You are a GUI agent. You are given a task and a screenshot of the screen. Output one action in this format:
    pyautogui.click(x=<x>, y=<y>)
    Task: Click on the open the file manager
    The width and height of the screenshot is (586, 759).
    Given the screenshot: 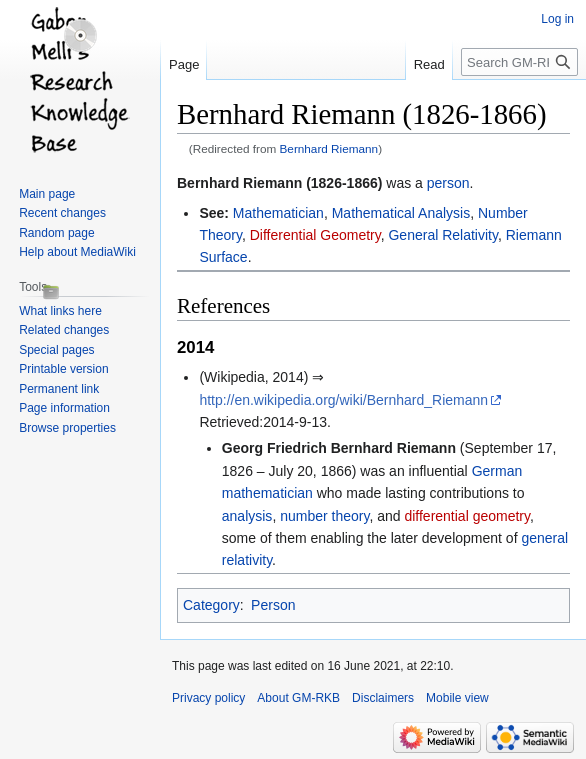 What is the action you would take?
    pyautogui.click(x=51, y=292)
    